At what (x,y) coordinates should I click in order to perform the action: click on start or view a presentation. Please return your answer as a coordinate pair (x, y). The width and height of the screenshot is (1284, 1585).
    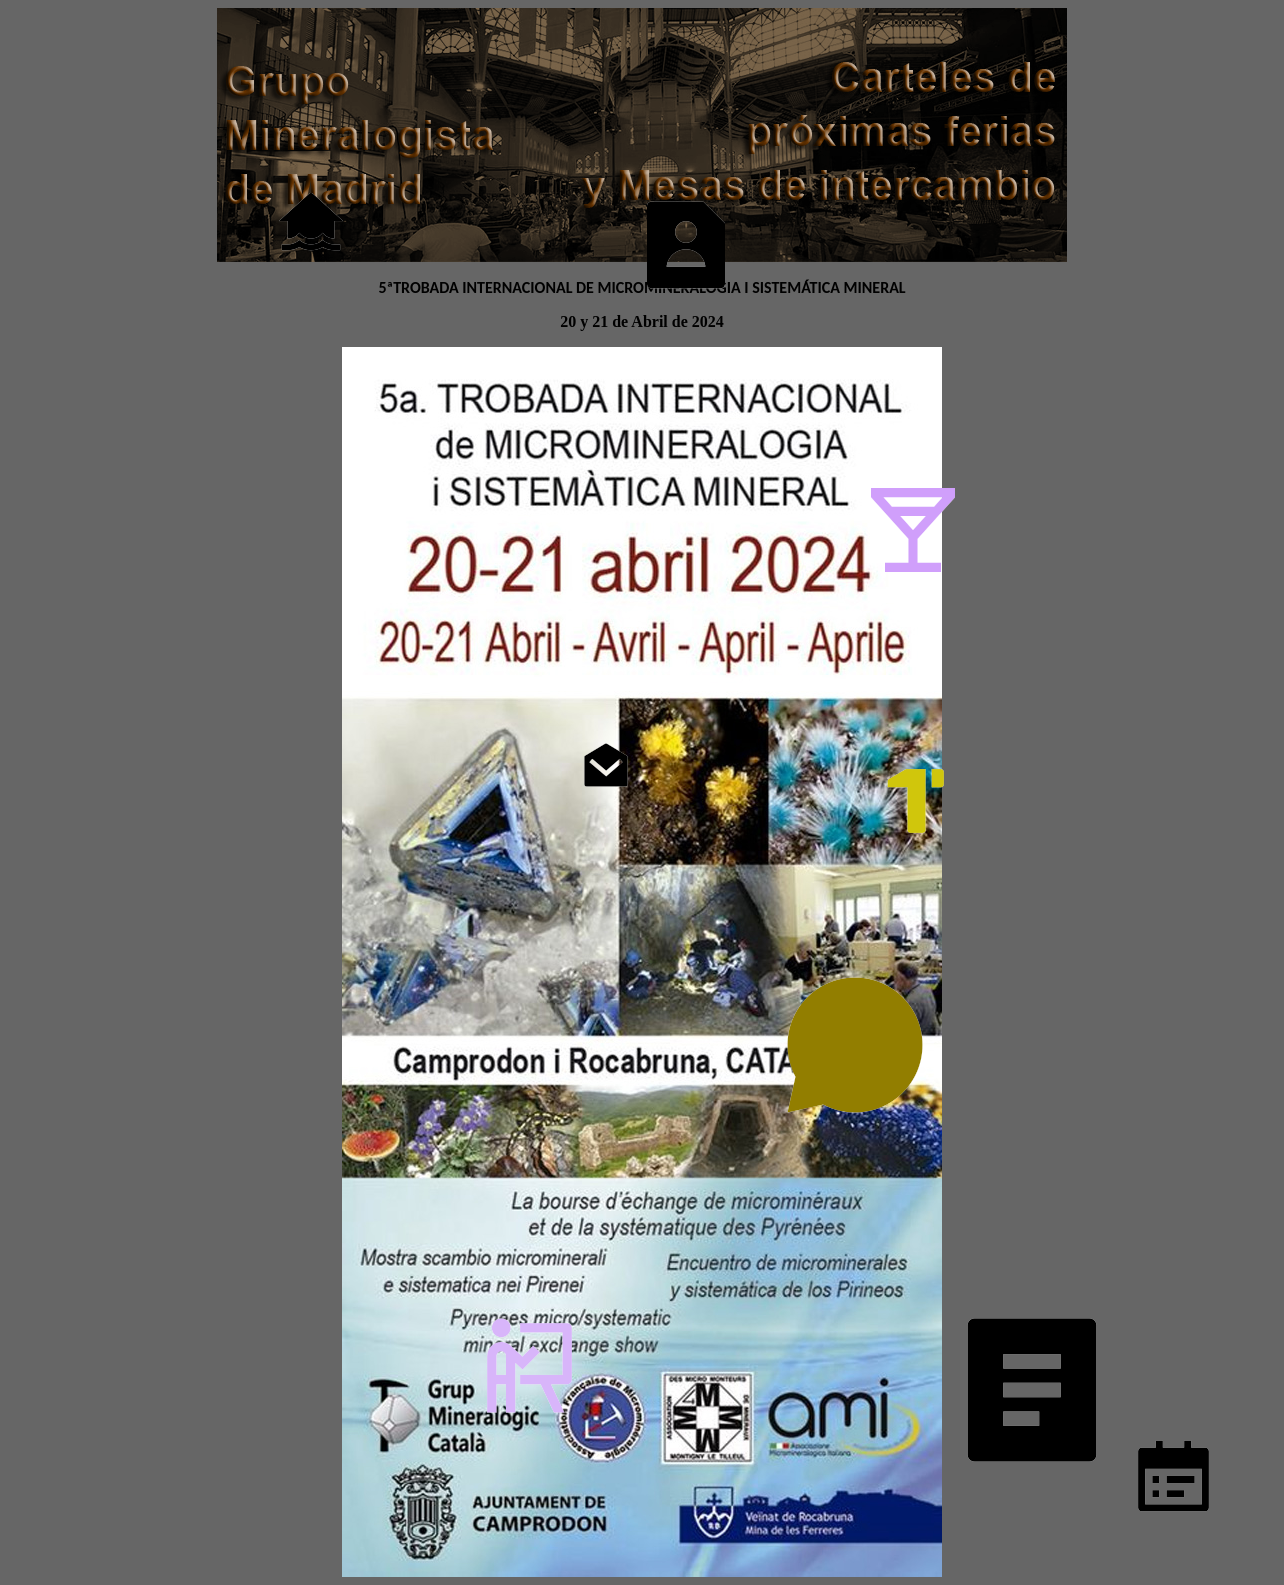
    Looking at the image, I should click on (529, 1365).